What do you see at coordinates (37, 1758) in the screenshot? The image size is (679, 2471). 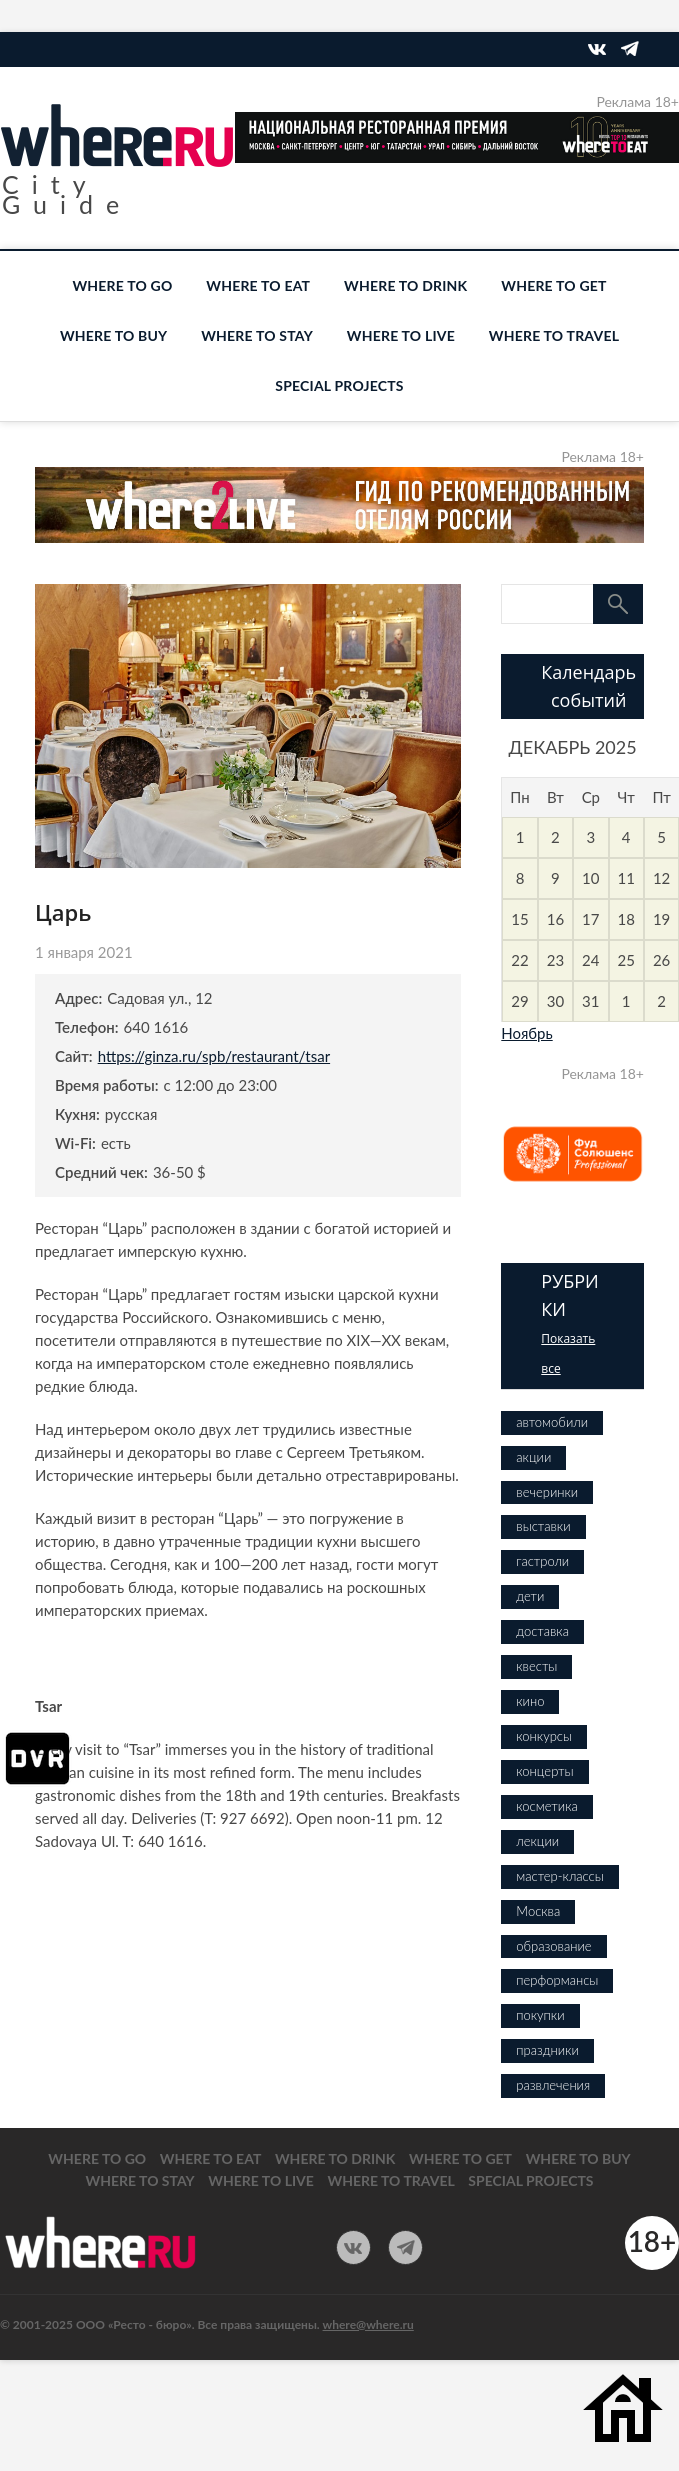 I see `access DVR recordings` at bounding box center [37, 1758].